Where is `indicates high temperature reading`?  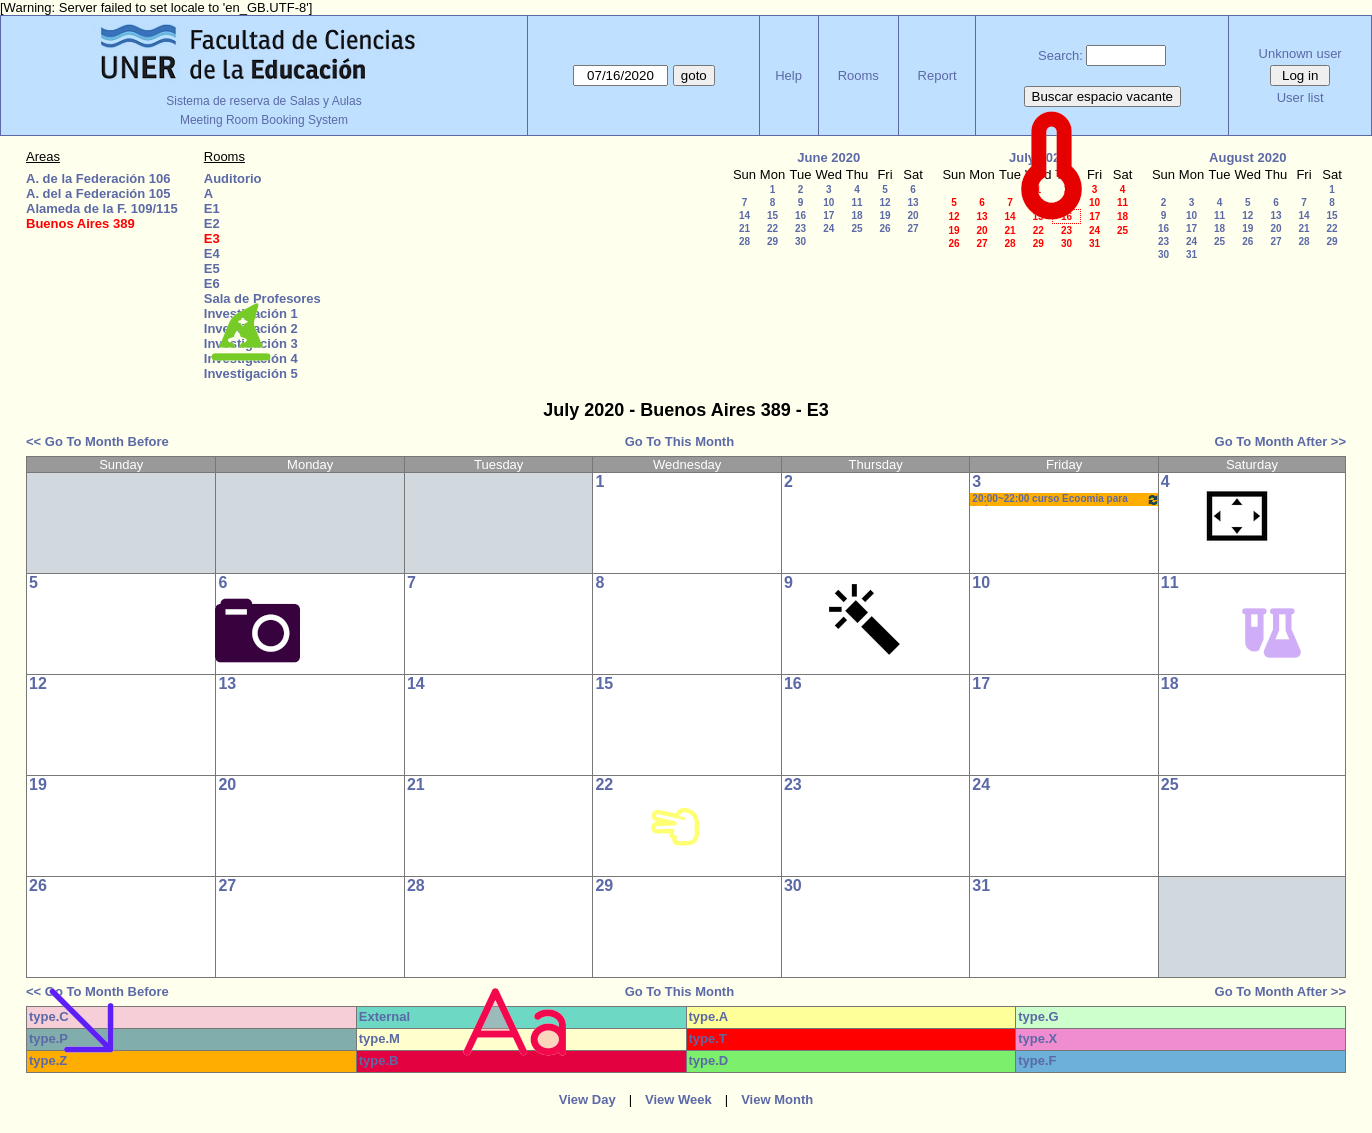
indicates high temperature reading is located at coordinates (1051, 165).